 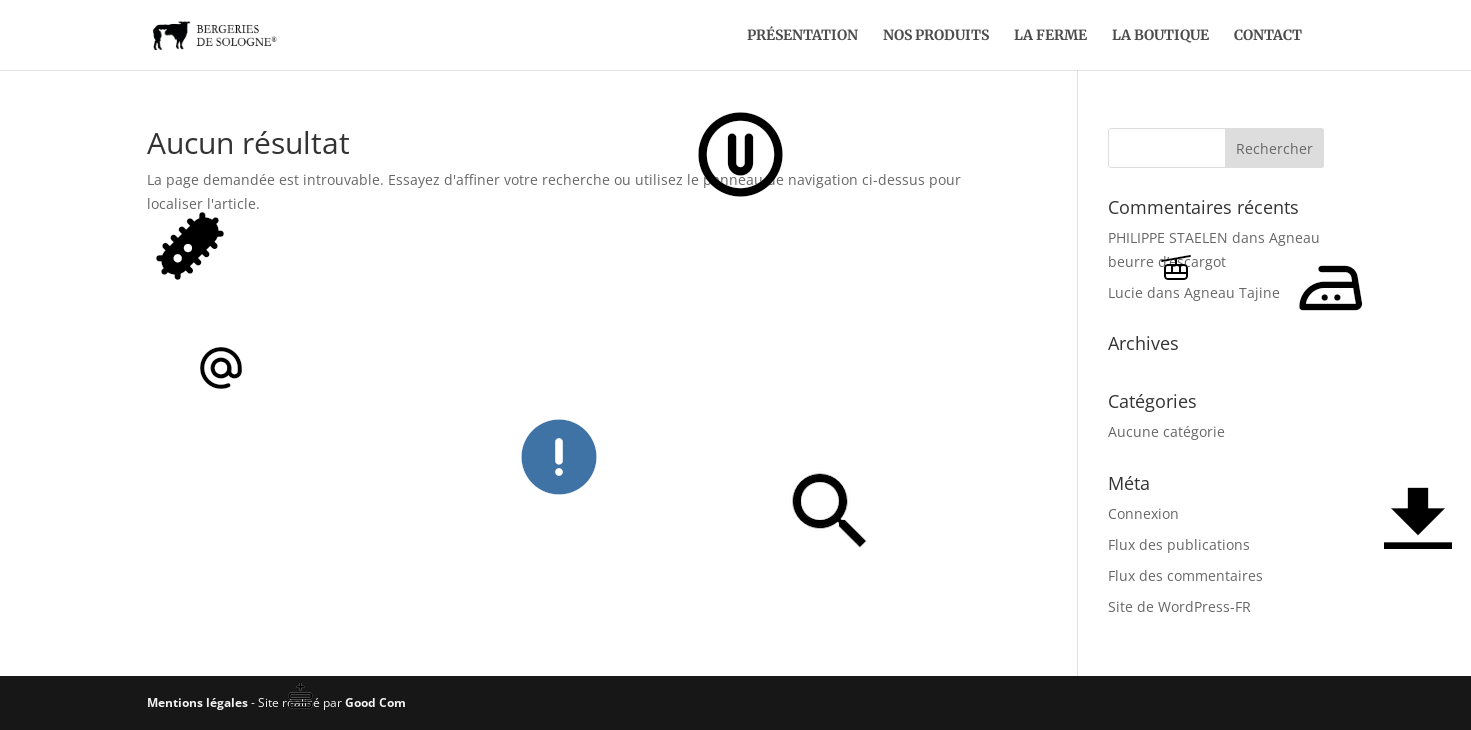 I want to click on search for content or items, so click(x=830, y=511).